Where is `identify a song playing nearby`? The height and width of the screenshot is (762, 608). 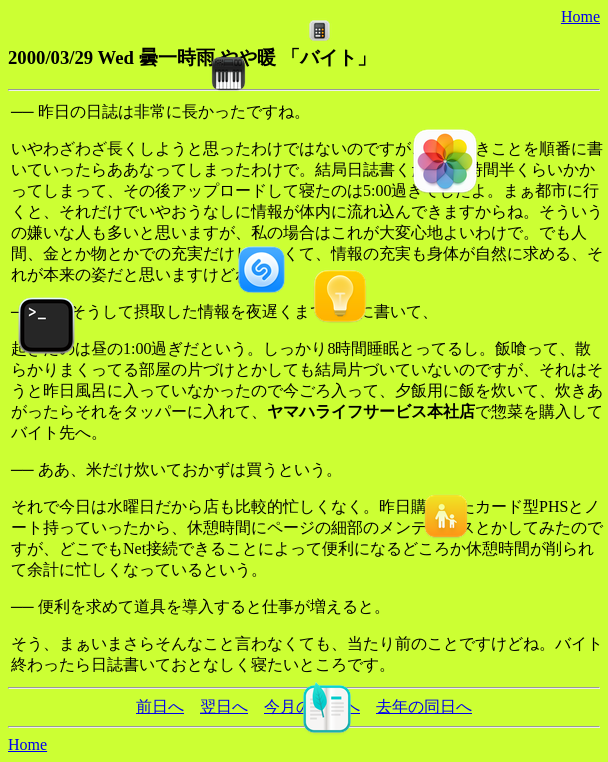 identify a song playing nearby is located at coordinates (261, 269).